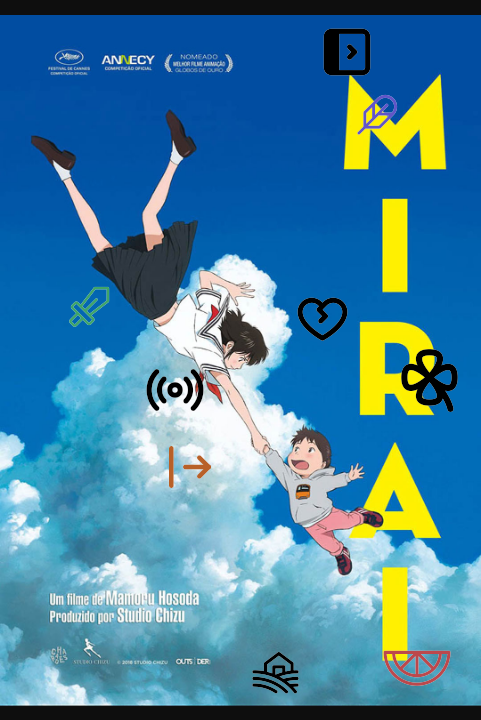 The height and width of the screenshot is (720, 481). What do you see at coordinates (376, 115) in the screenshot?
I see `compose a new message or post` at bounding box center [376, 115].